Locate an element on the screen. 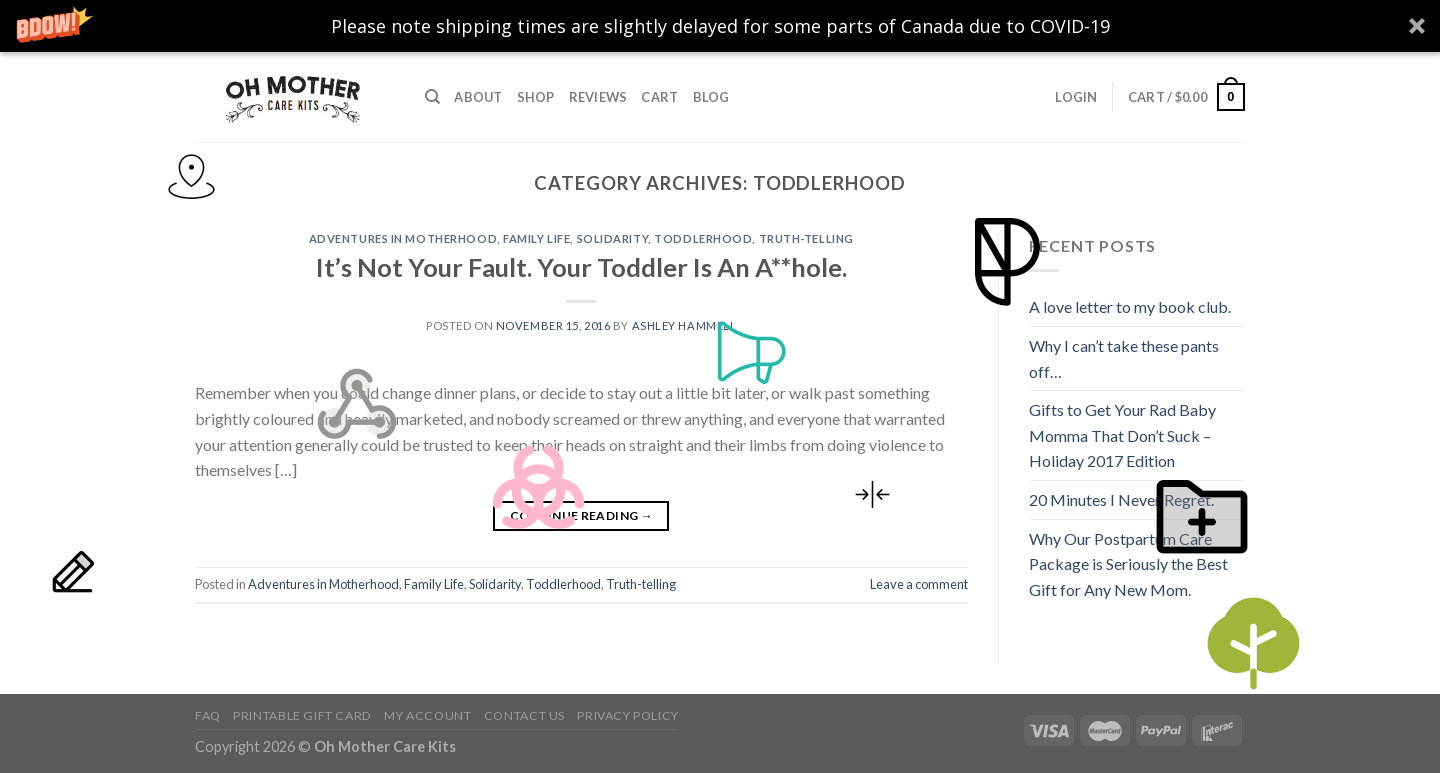  edit text or content is located at coordinates (72, 572).